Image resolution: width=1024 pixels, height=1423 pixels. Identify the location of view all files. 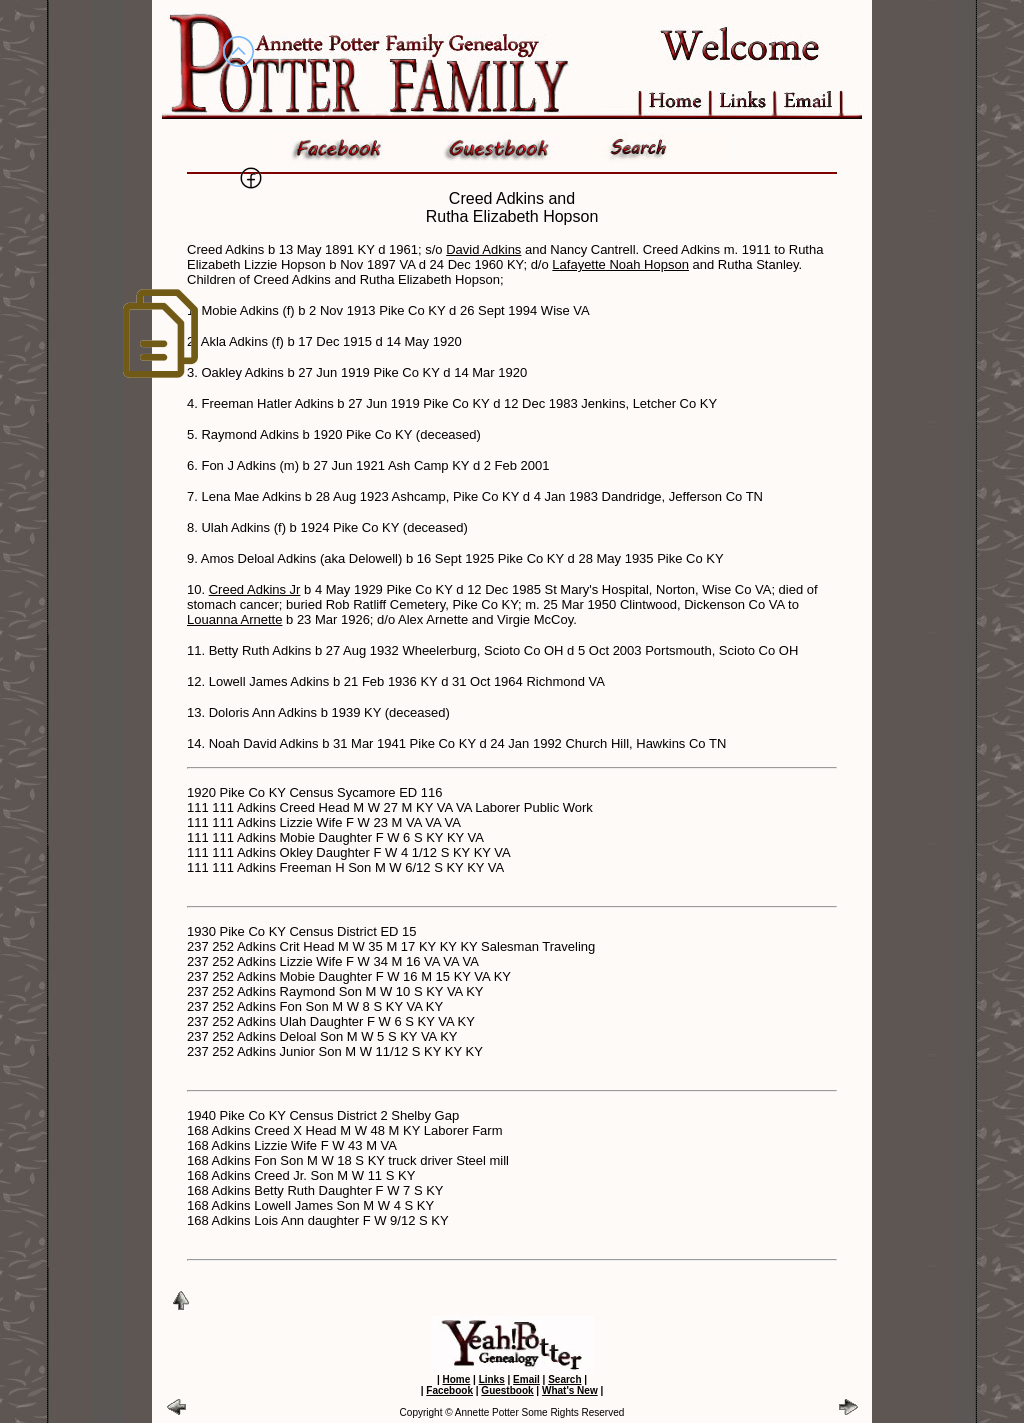
(160, 333).